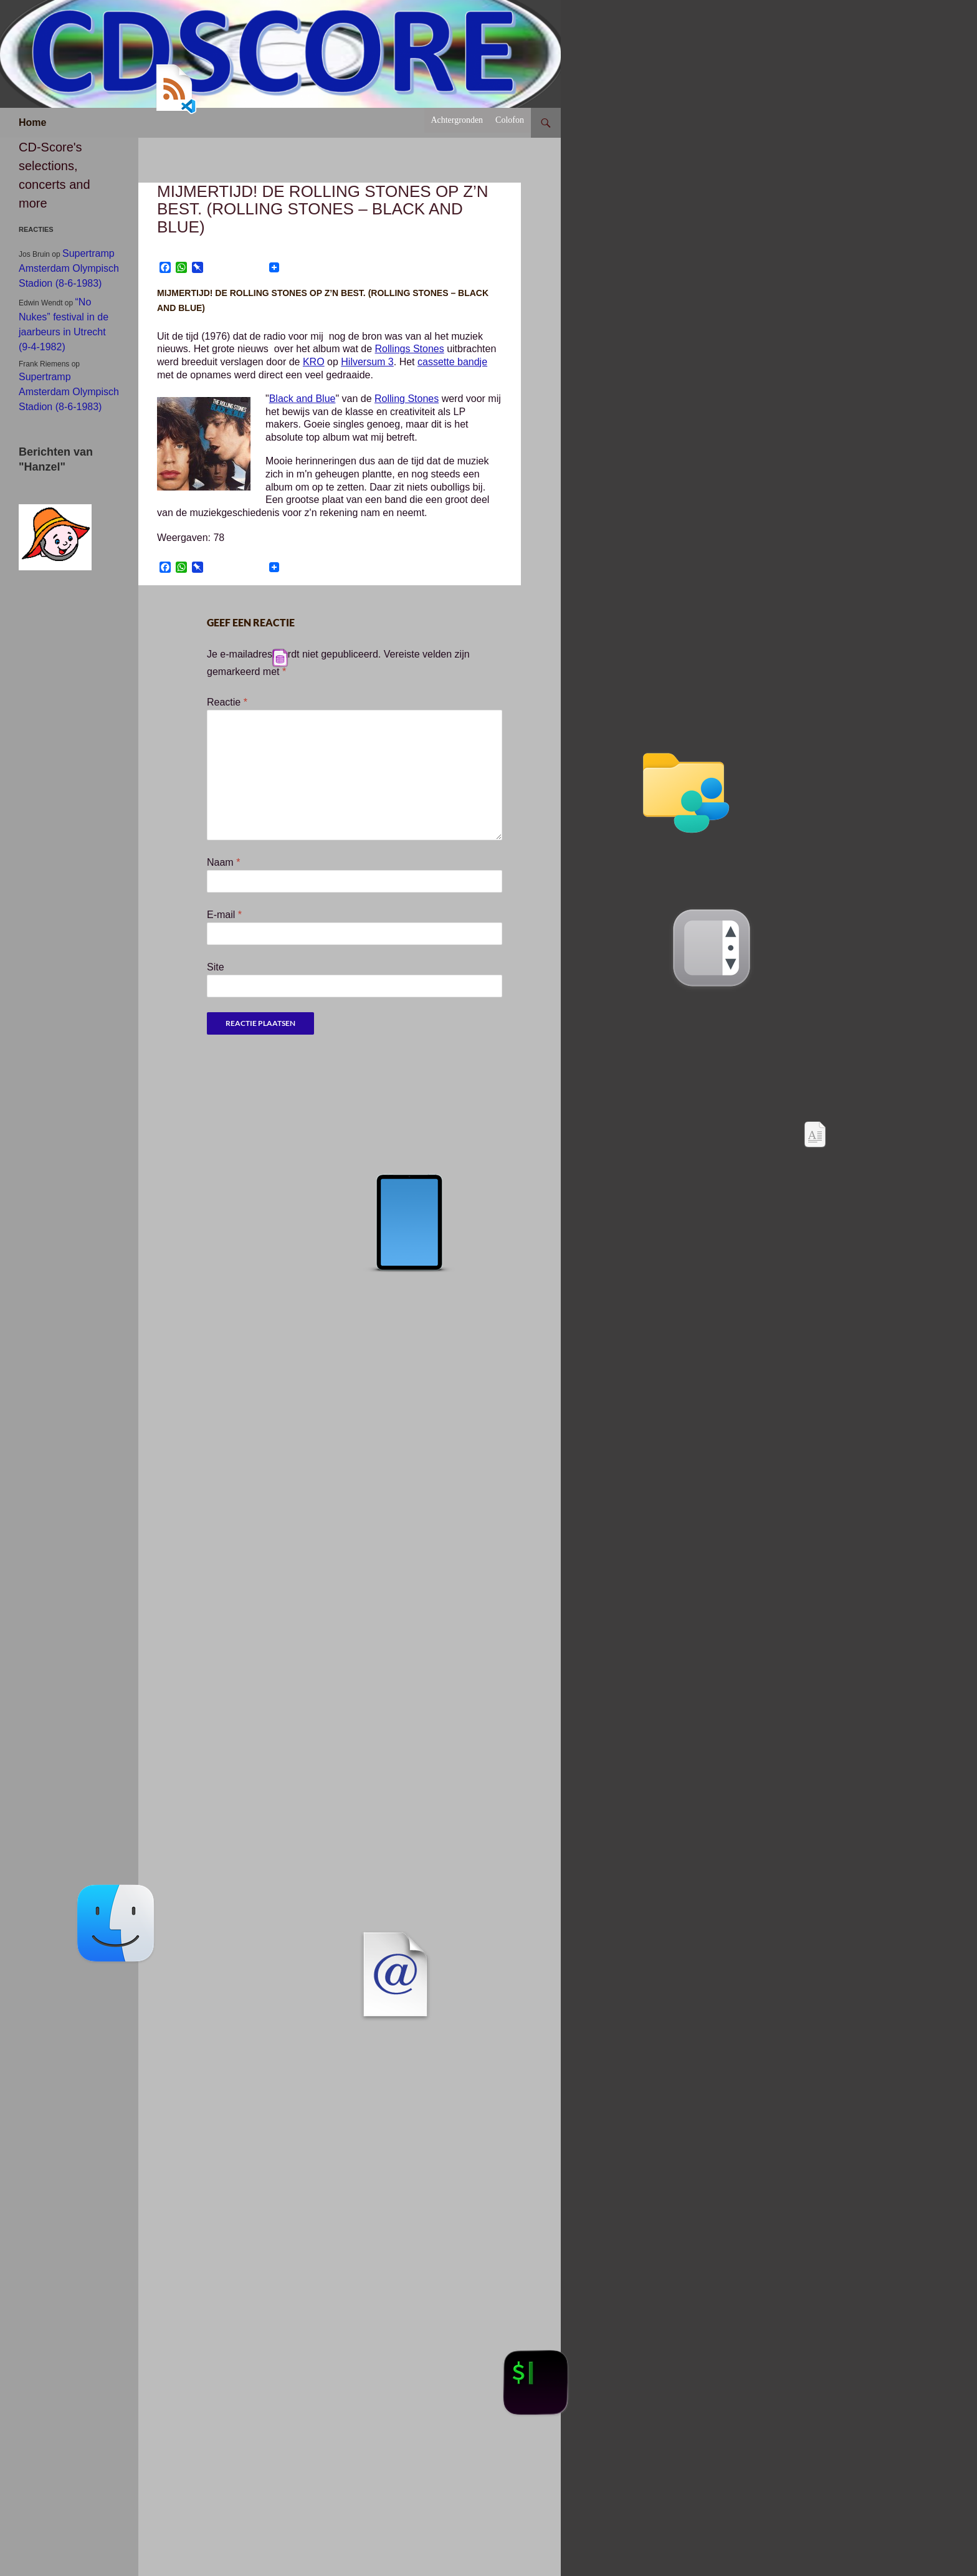 Image resolution: width=977 pixels, height=2576 pixels. What do you see at coordinates (815, 1134) in the screenshot?
I see `open a rich text document` at bounding box center [815, 1134].